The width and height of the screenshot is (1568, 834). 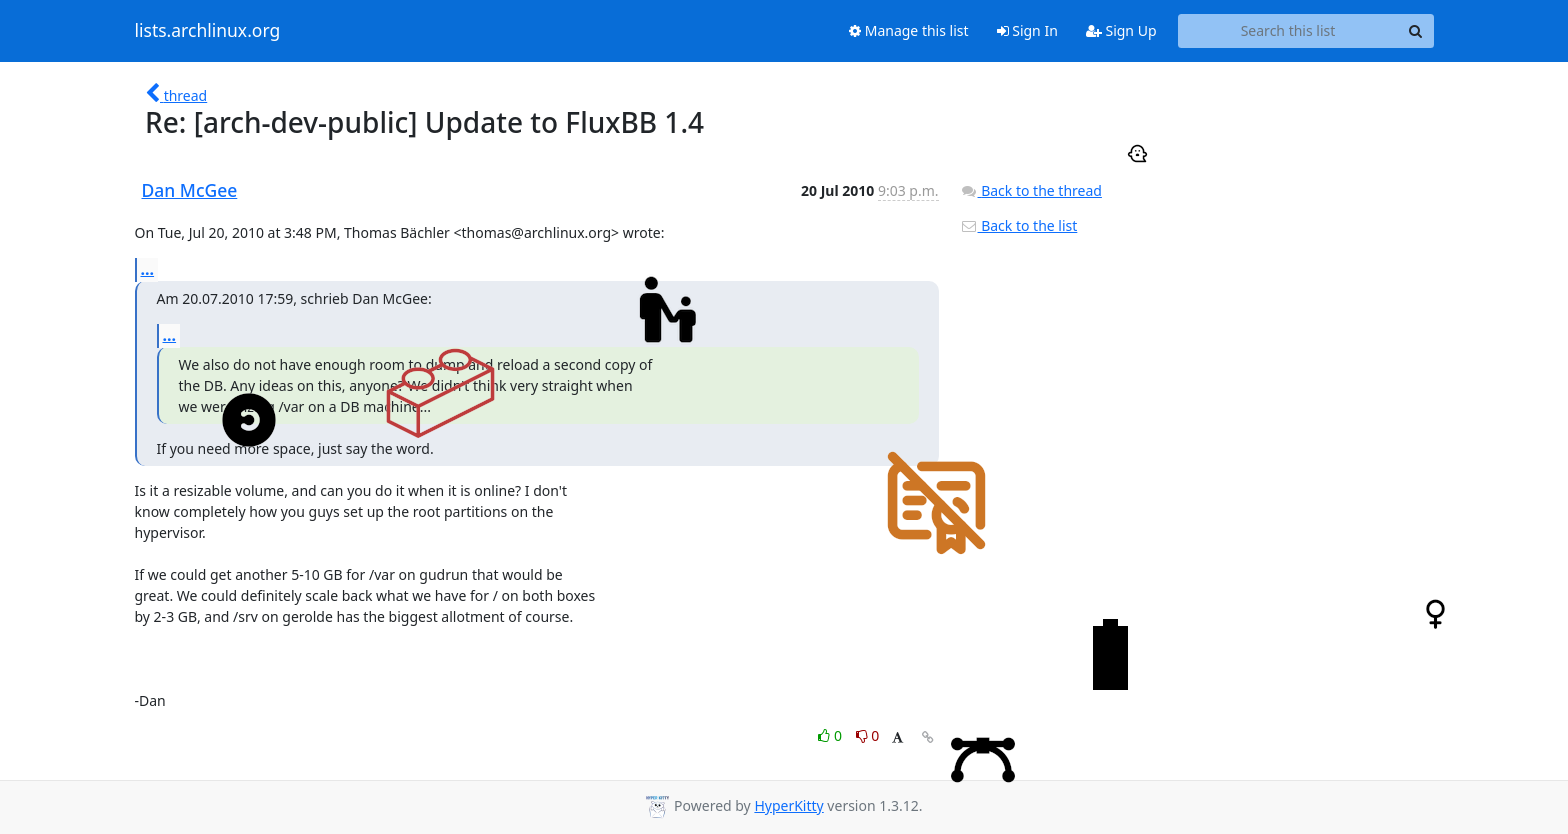 I want to click on access vector editing tools, so click(x=983, y=760).